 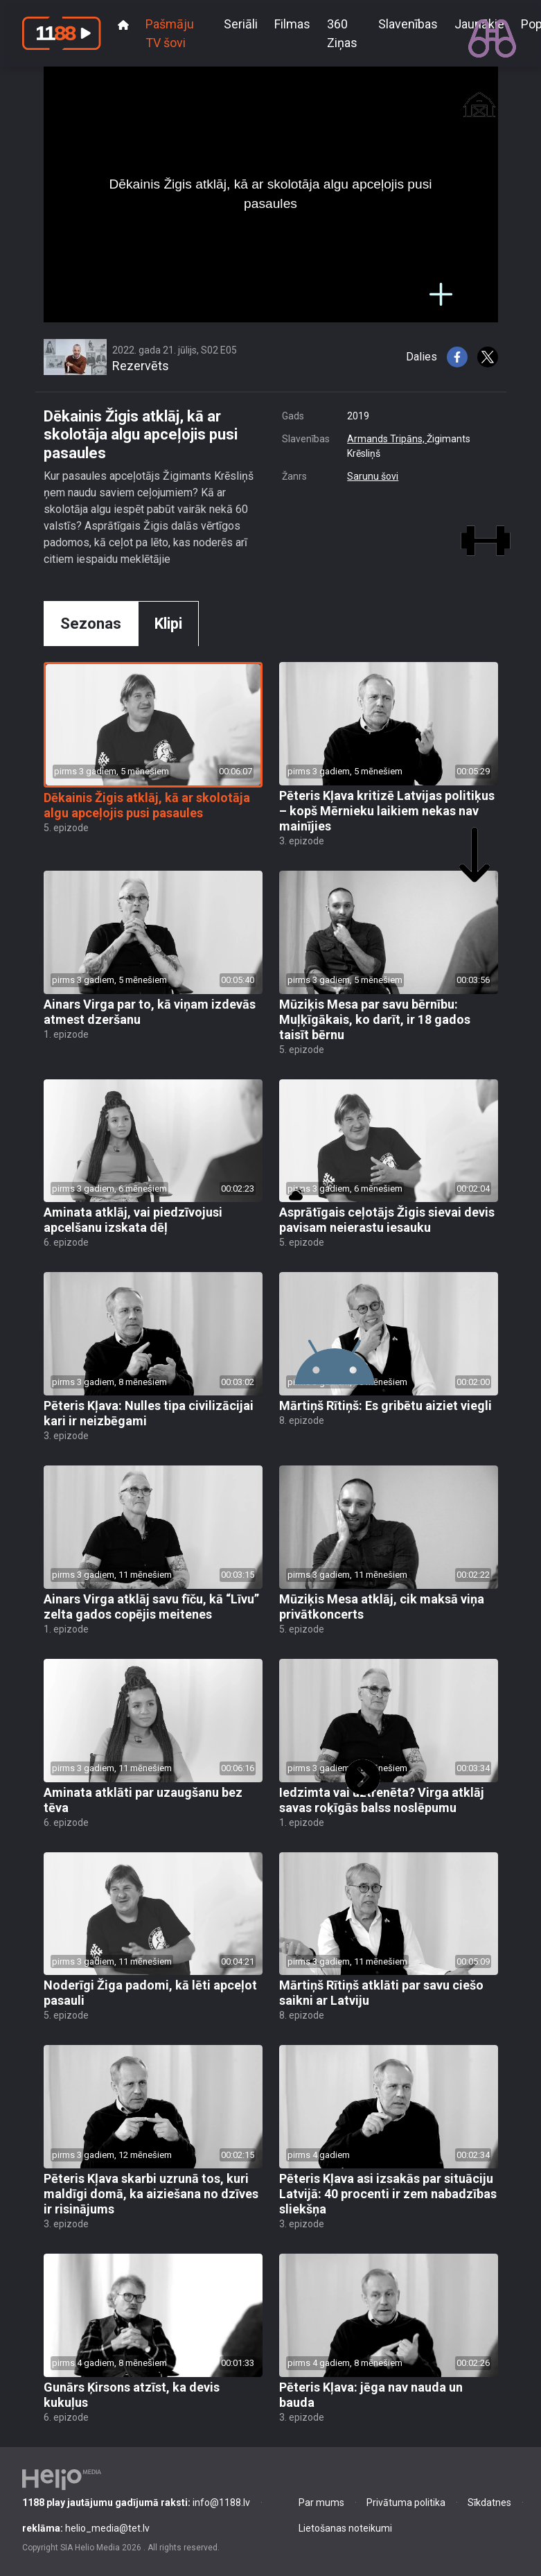 I want to click on access farm or agricultural settings, so click(x=479, y=107).